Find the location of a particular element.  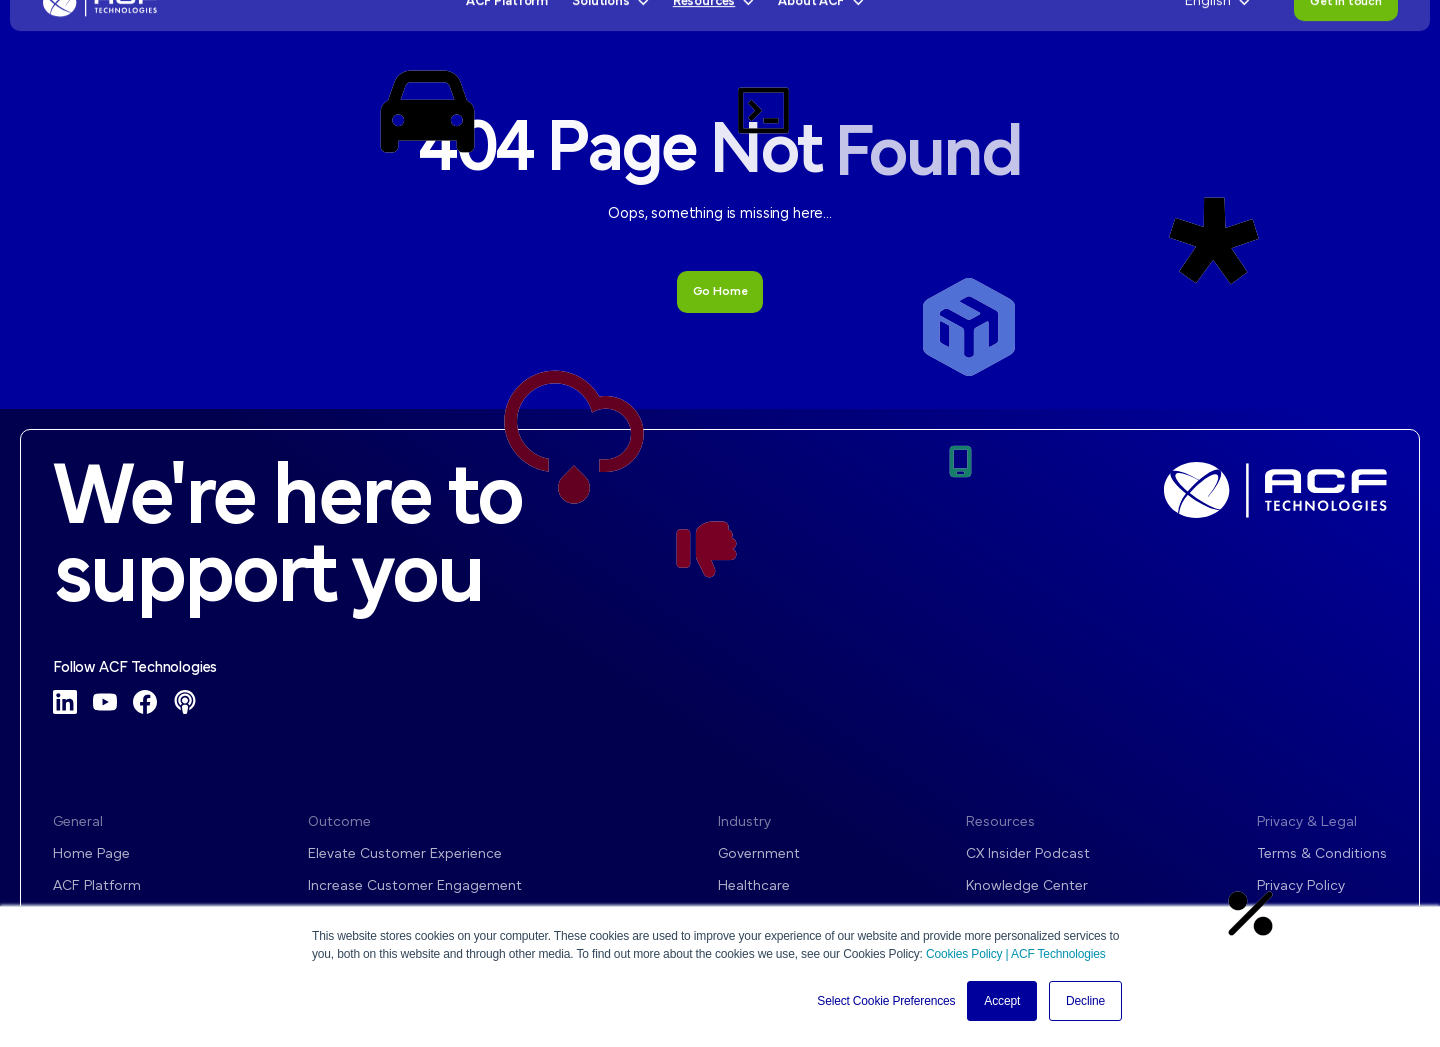

indicates rainy weather conditions is located at coordinates (574, 434).